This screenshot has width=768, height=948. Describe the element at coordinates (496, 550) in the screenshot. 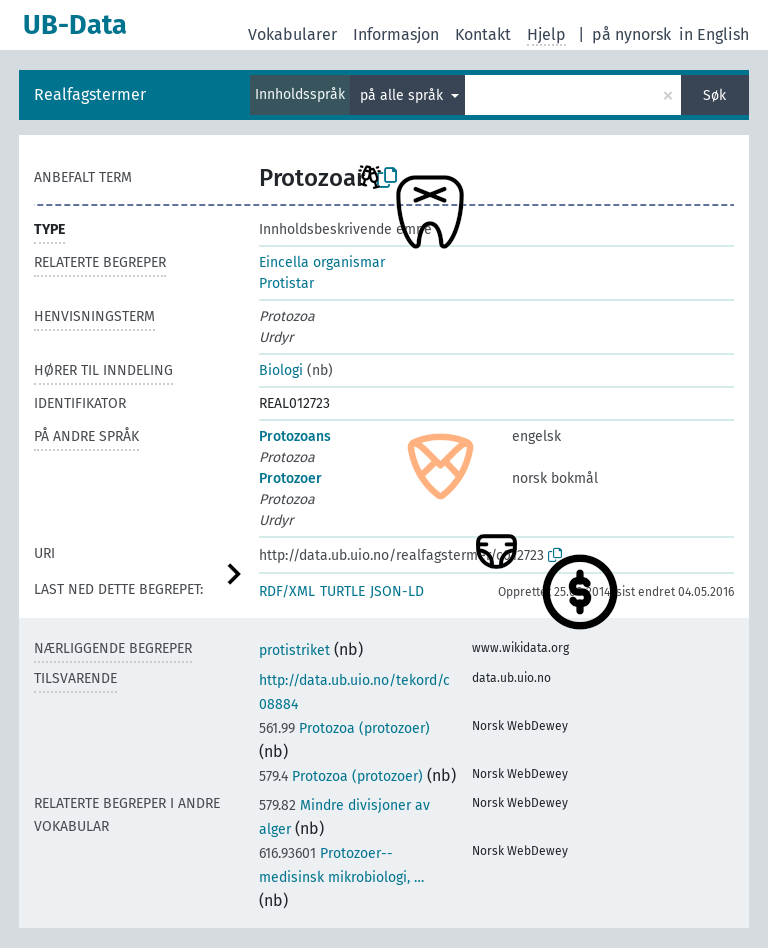

I see `track diaper changes for baby care logging` at that location.